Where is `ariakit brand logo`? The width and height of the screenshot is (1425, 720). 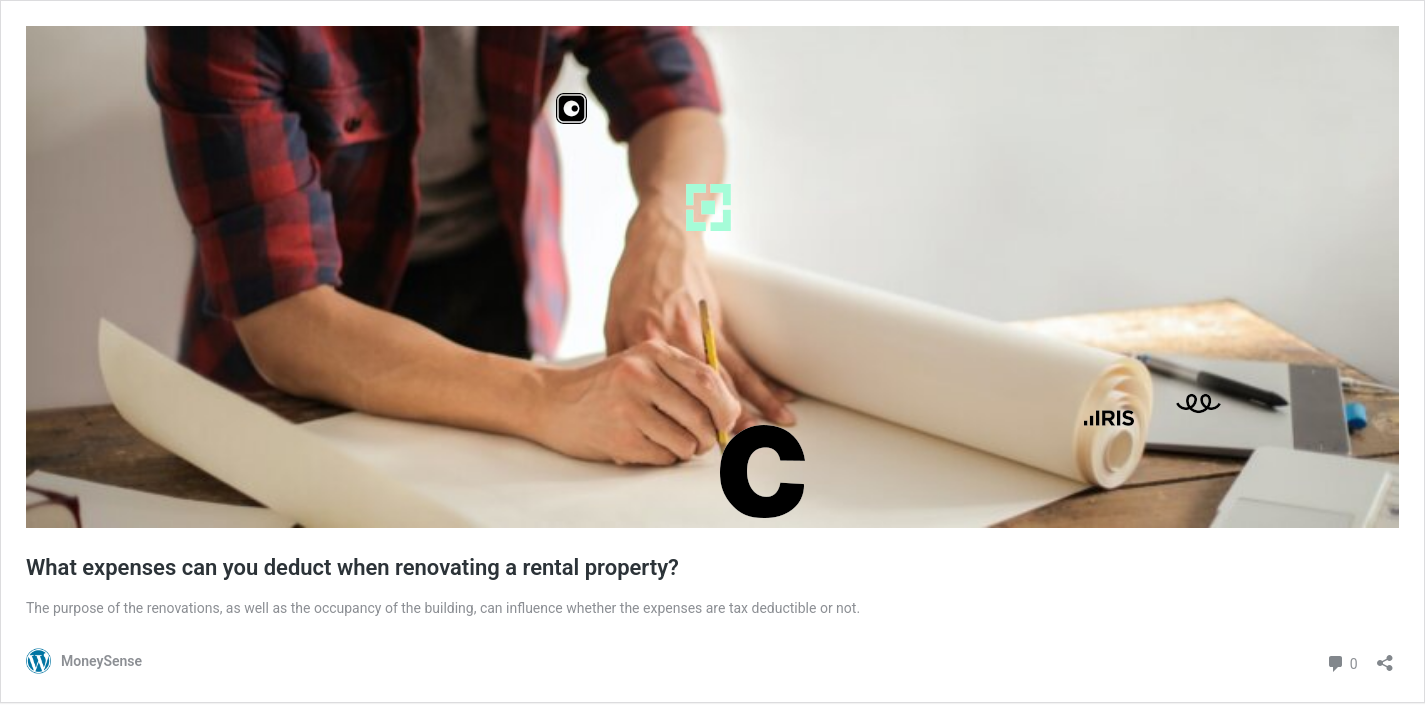 ariakit brand logo is located at coordinates (571, 108).